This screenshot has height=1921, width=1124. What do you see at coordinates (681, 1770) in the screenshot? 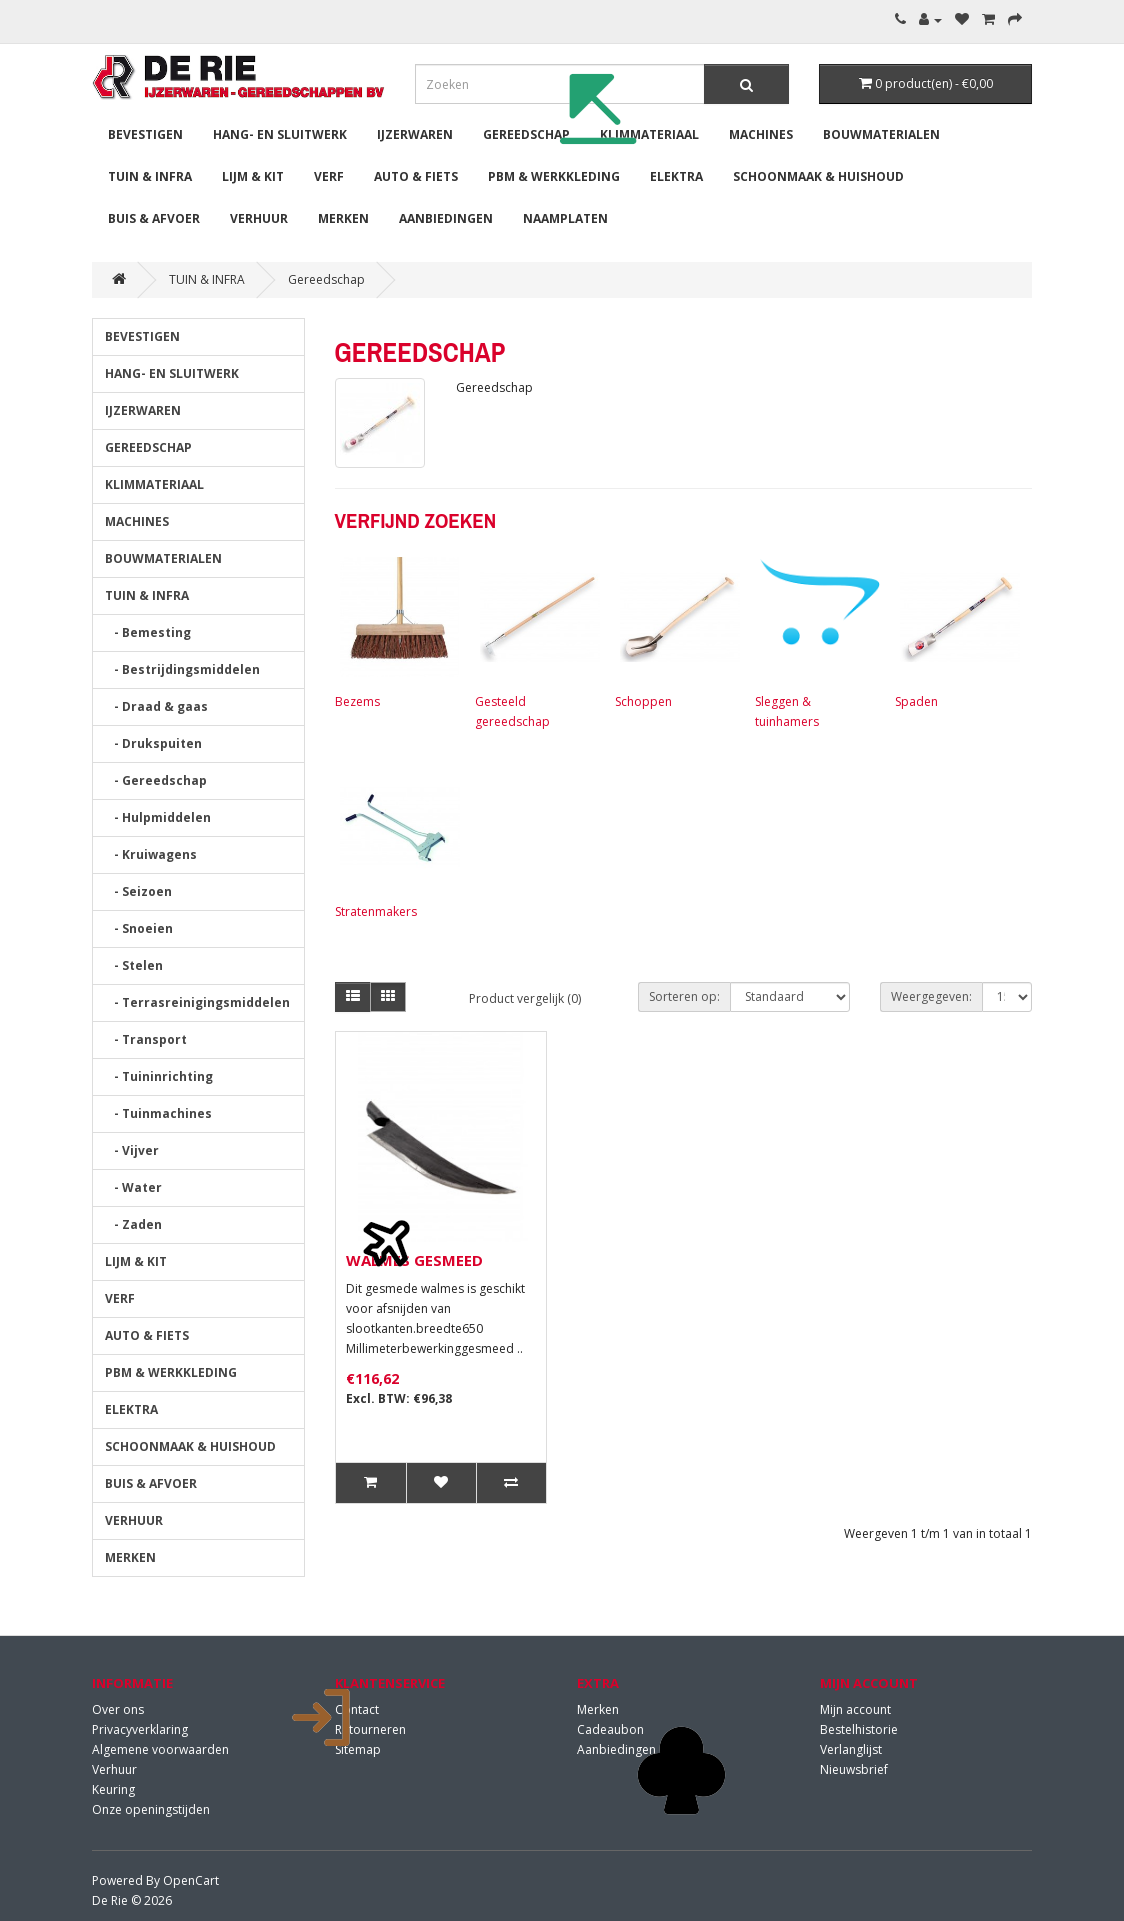
I see `select clubs suit in a card game` at bounding box center [681, 1770].